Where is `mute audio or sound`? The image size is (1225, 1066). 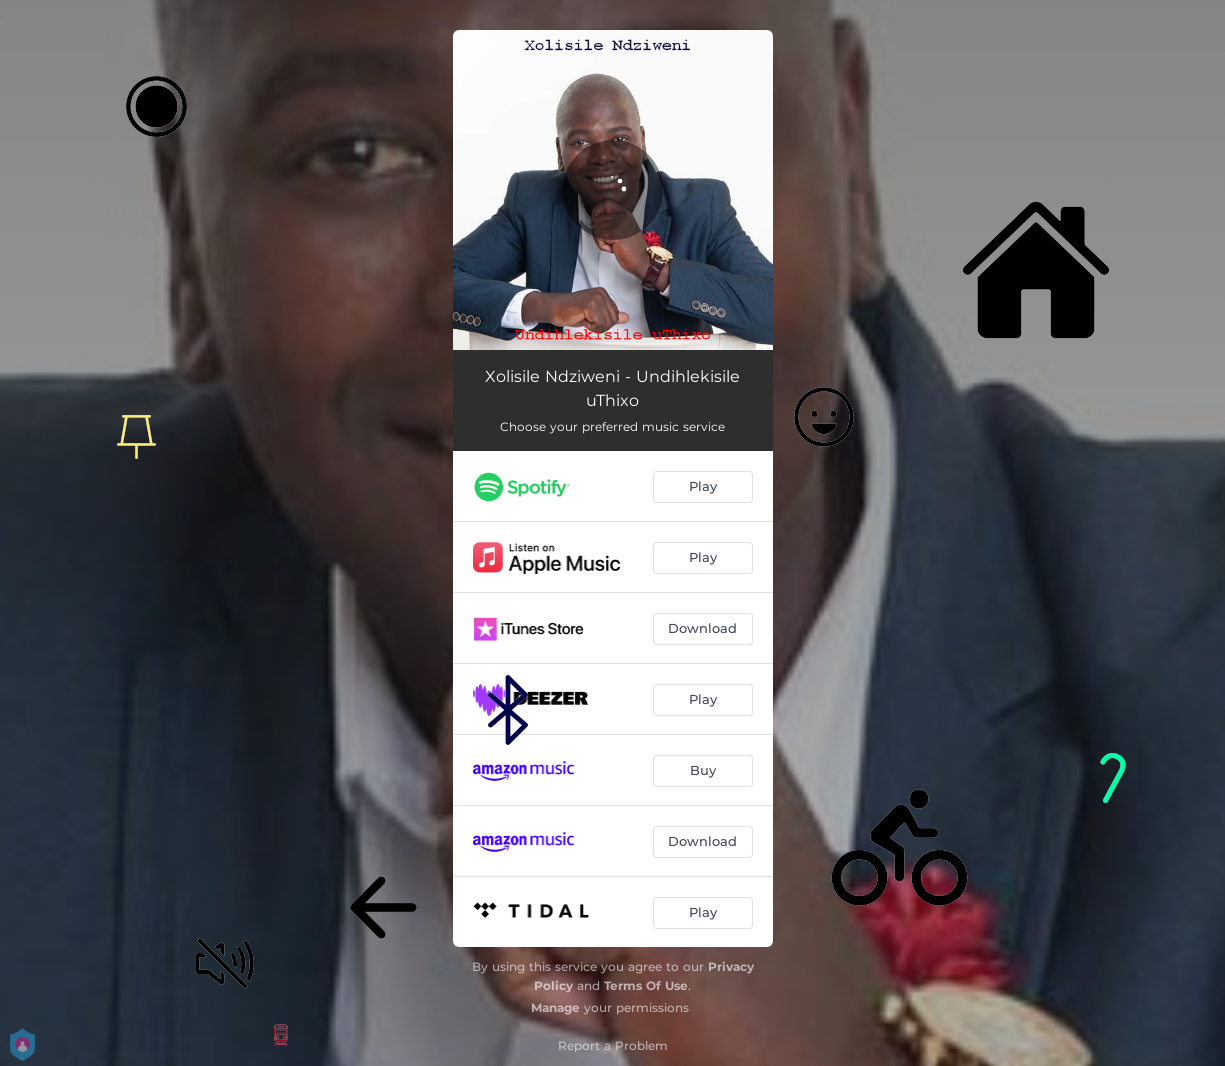 mute audio or sound is located at coordinates (224, 963).